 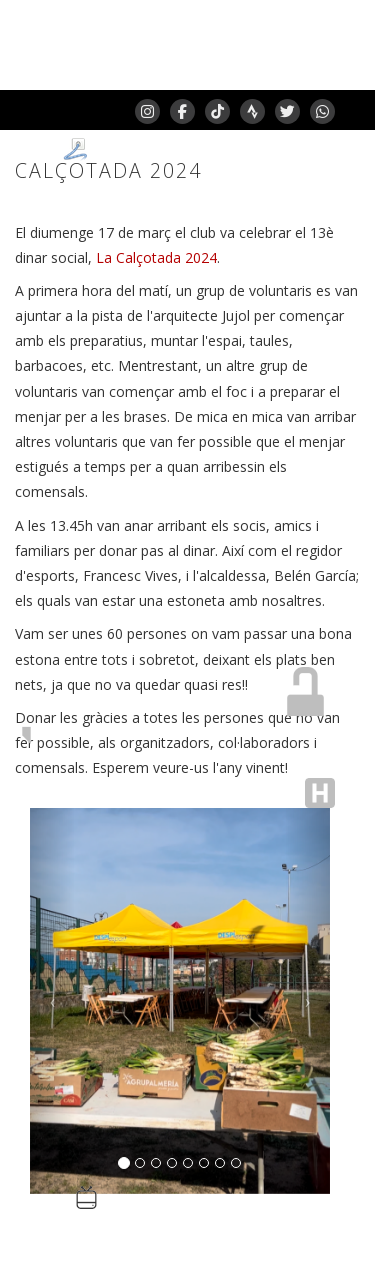 I want to click on connect to a wired ethernet network, so click(x=75, y=149).